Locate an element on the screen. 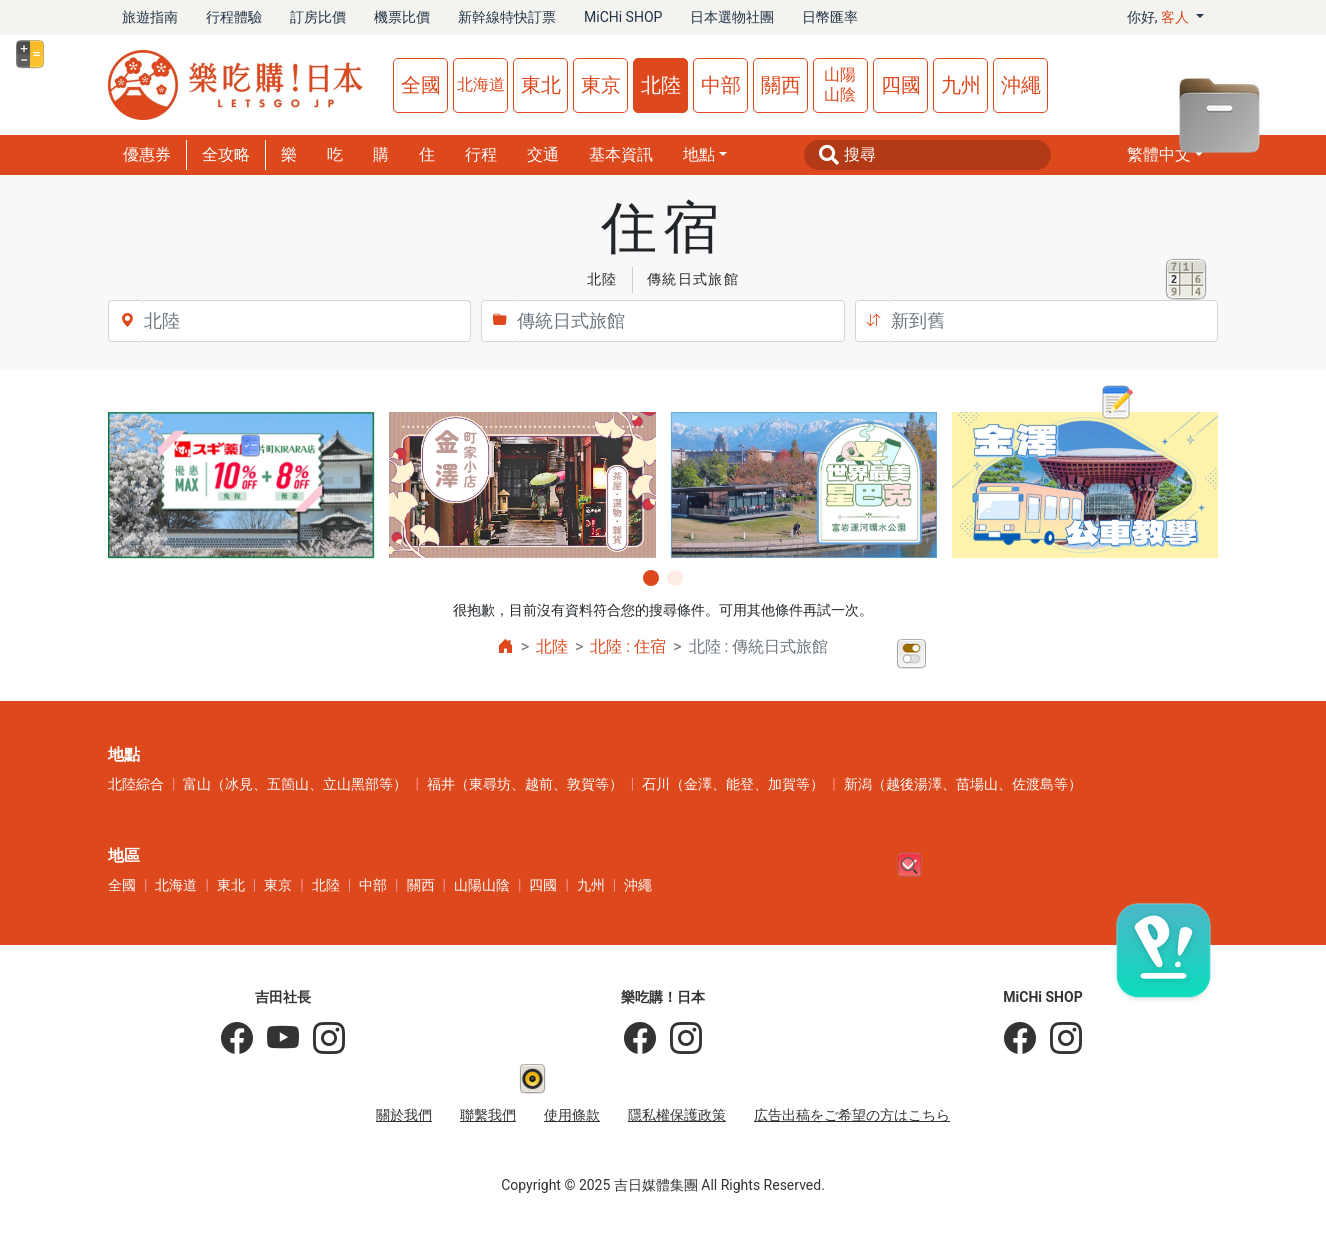 Image resolution: width=1326 pixels, height=1238 pixels. launch Pop!_OS application is located at coordinates (1163, 950).